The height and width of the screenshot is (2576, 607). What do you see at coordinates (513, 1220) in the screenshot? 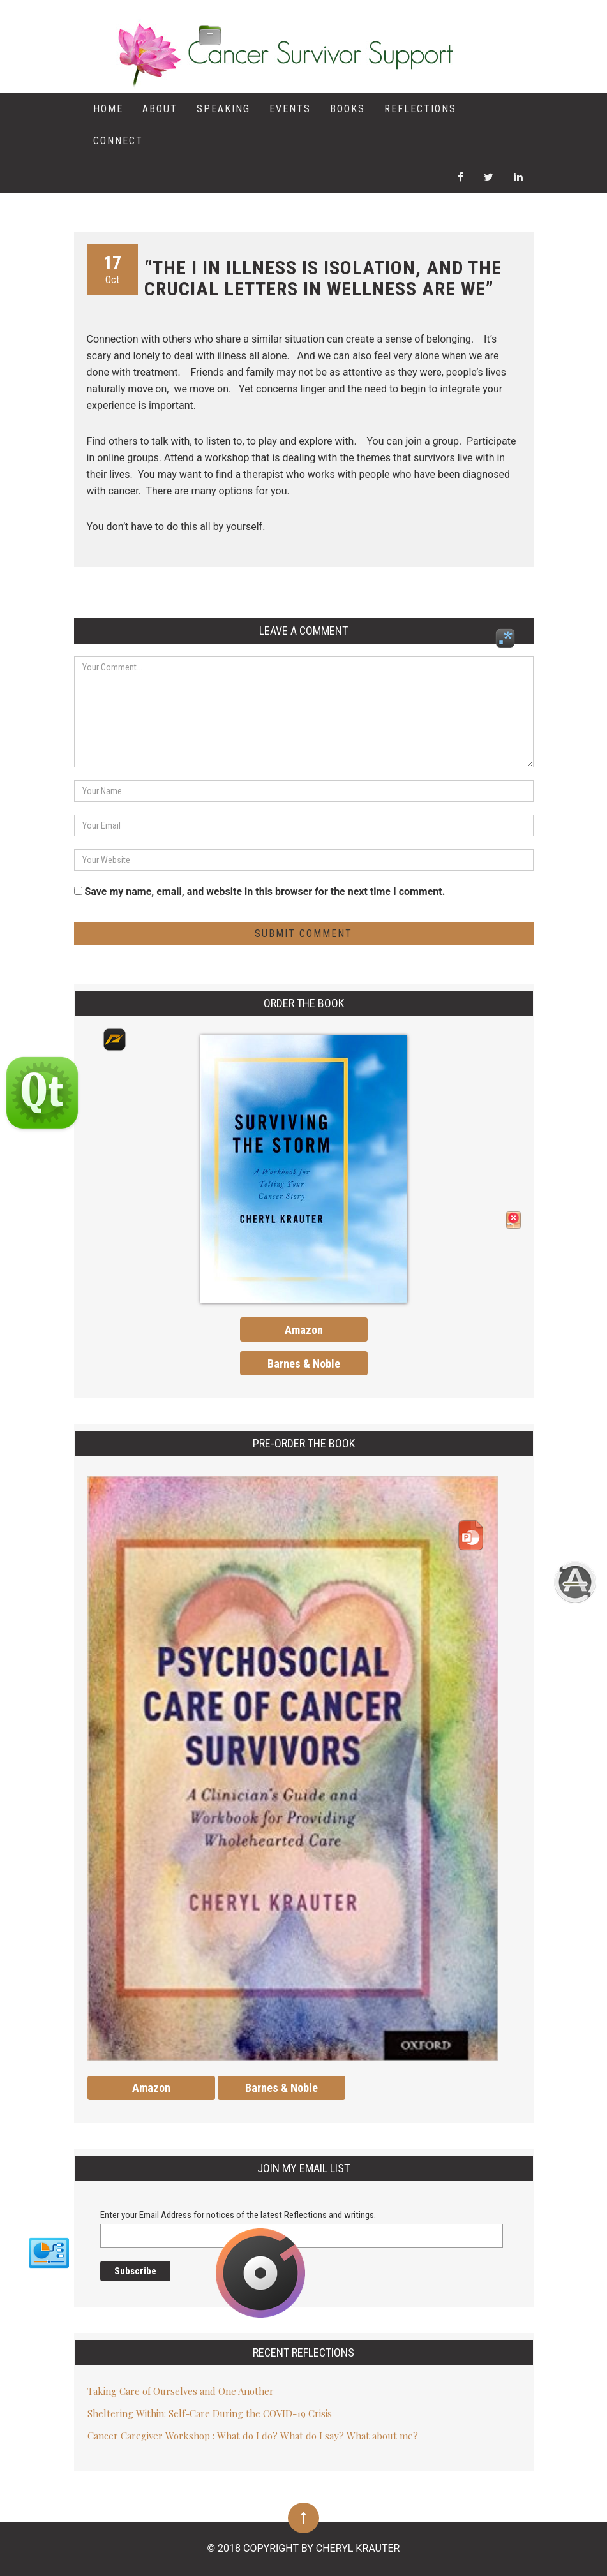
I see `indicates a package is queued for removal` at bounding box center [513, 1220].